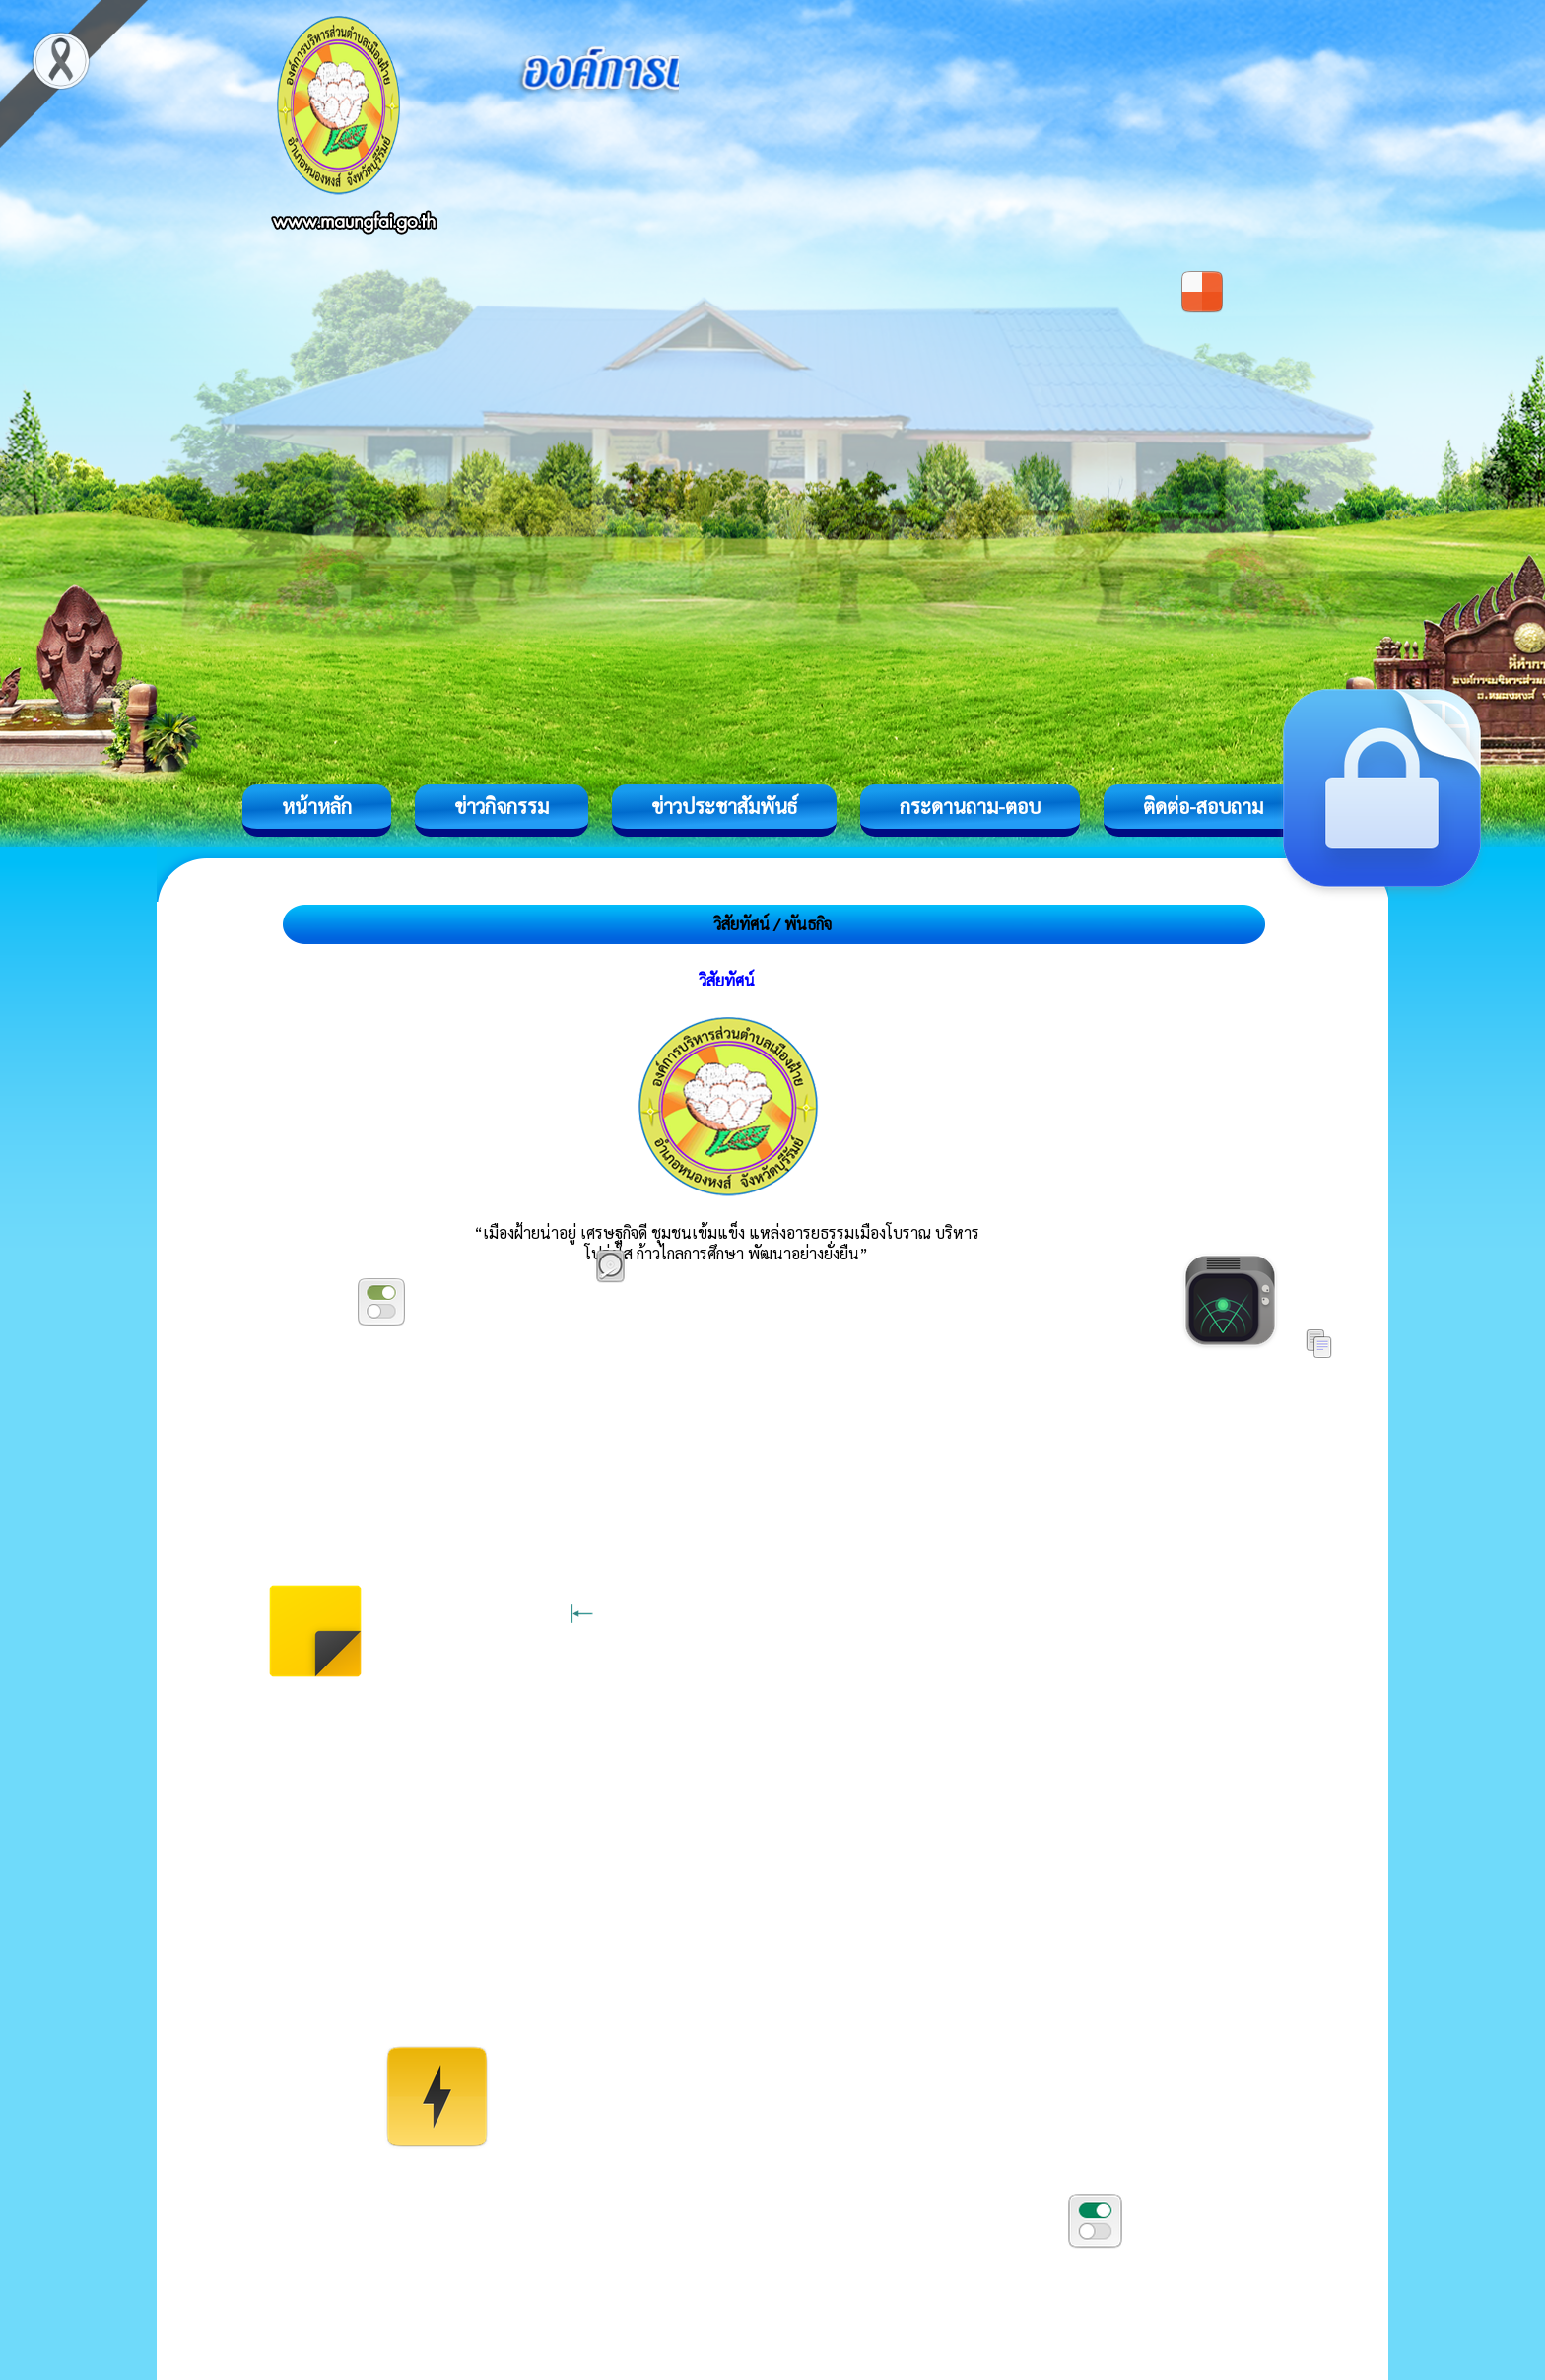 Image resolution: width=1545 pixels, height=2380 pixels. Describe the element at coordinates (1095, 2220) in the screenshot. I see `open unity tweak tool to customize desktop settings` at that location.